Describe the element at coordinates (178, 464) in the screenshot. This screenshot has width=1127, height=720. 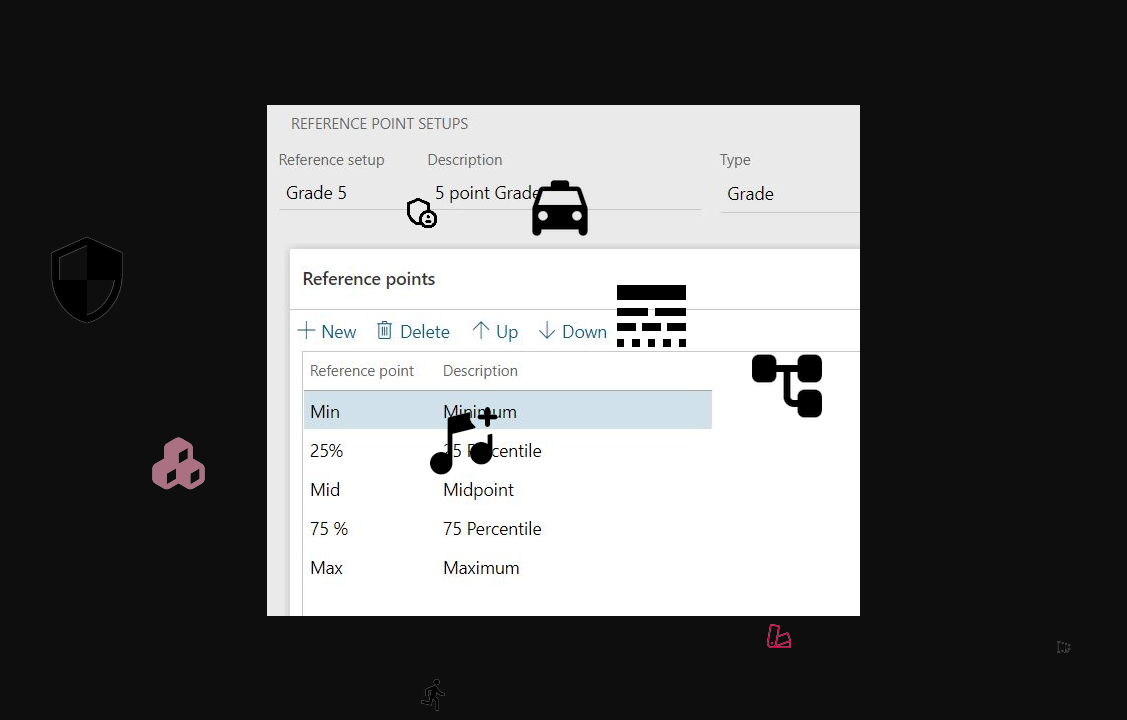
I see `view 3D objects or models` at that location.